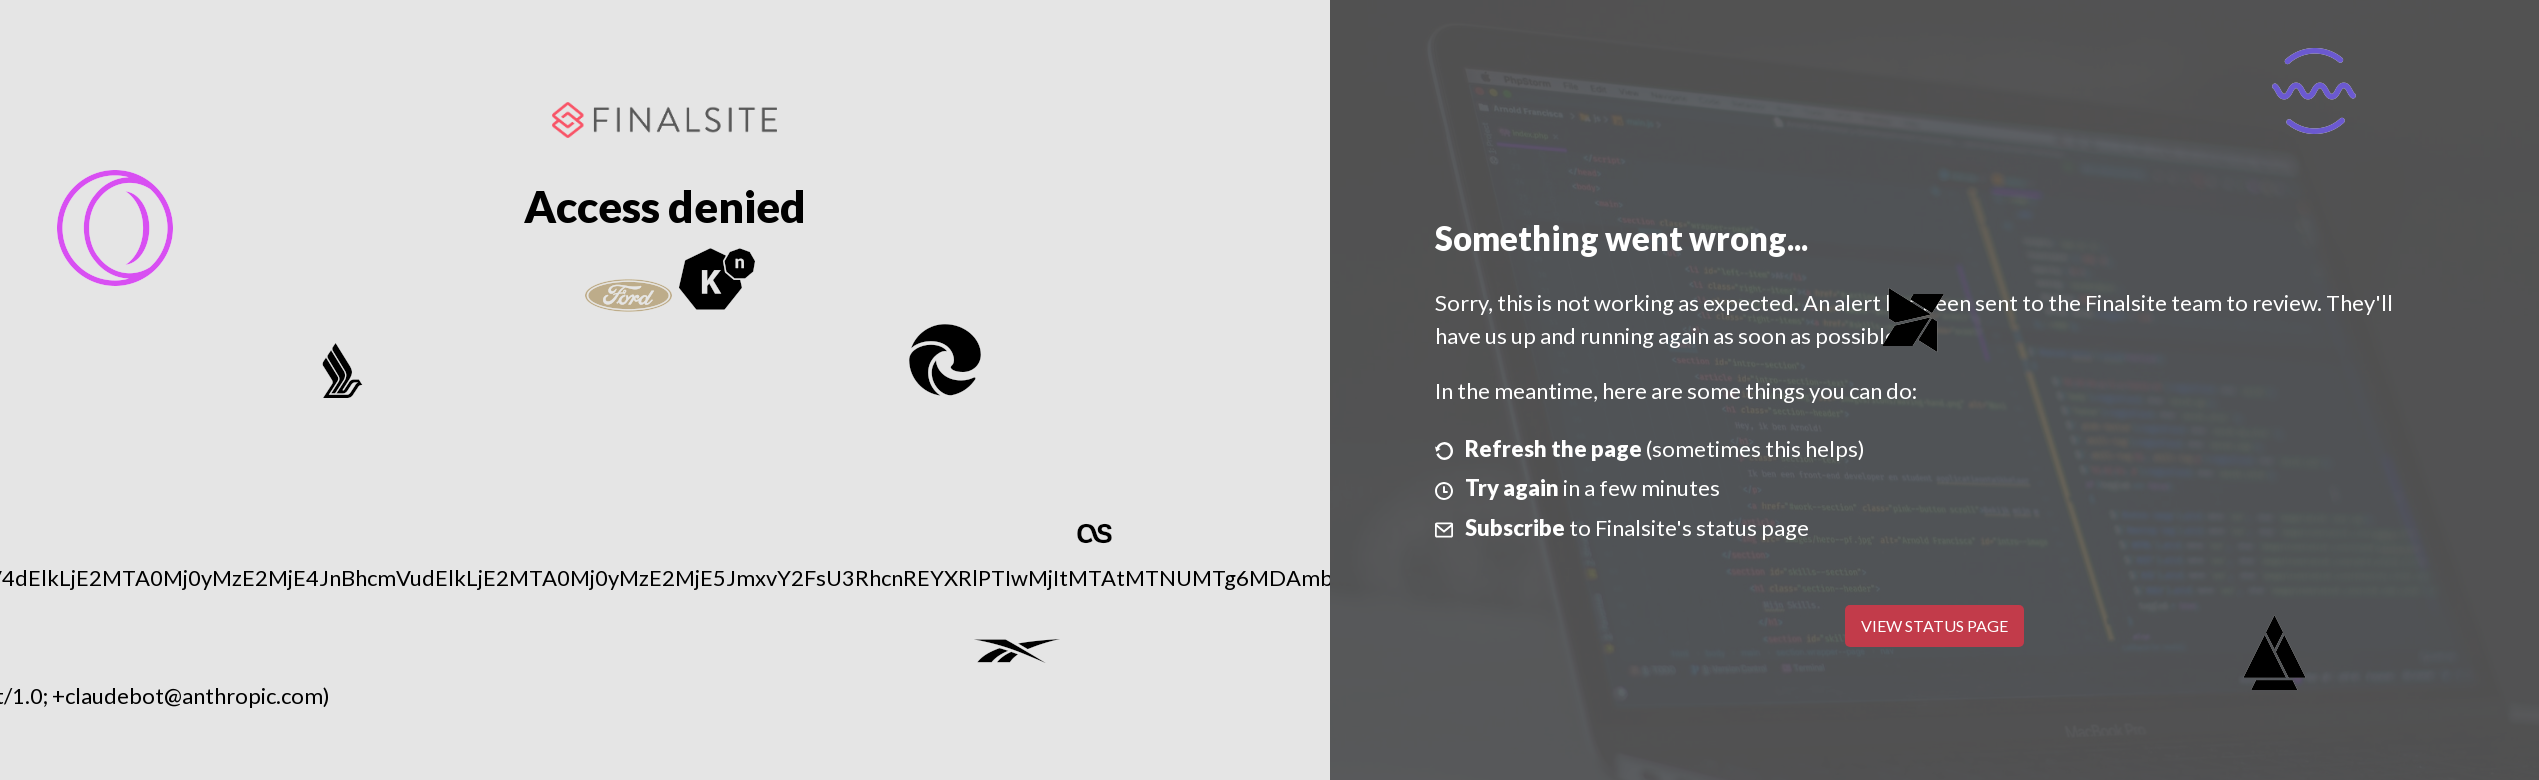  I want to click on visit the Reebok website or app, so click(1017, 651).